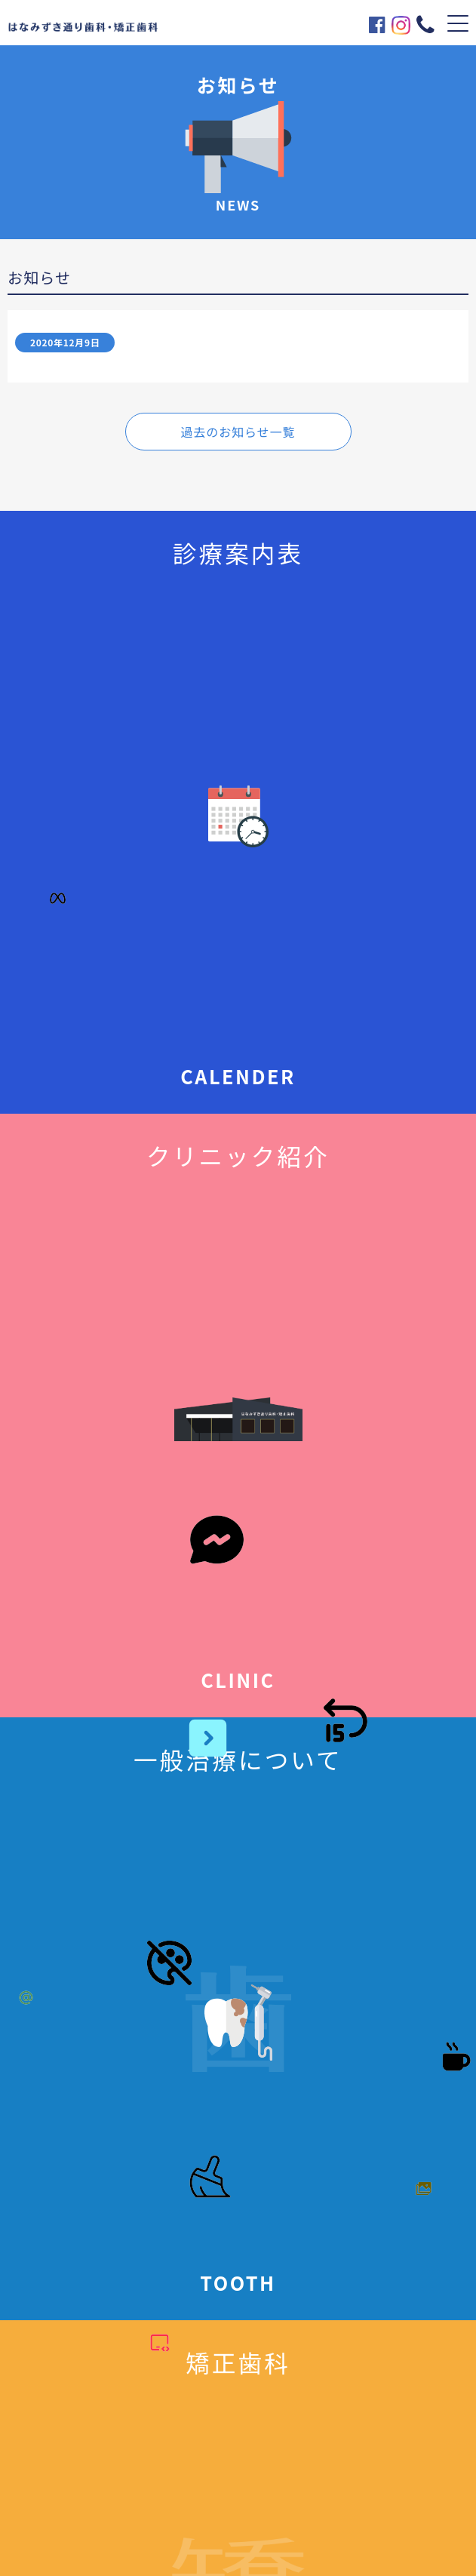  I want to click on navigate to the next item or screen, so click(207, 1738).